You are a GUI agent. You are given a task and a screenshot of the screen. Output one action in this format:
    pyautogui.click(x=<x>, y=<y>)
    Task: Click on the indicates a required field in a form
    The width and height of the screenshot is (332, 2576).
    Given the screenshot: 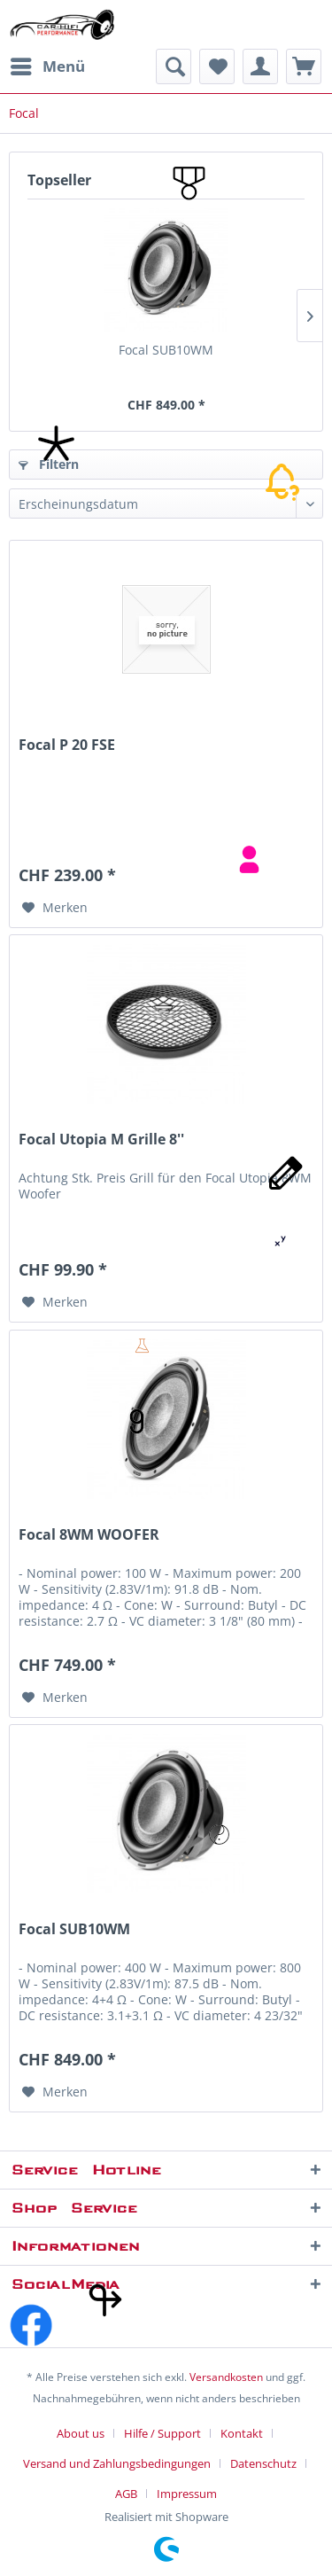 What is the action you would take?
    pyautogui.click(x=56, y=443)
    